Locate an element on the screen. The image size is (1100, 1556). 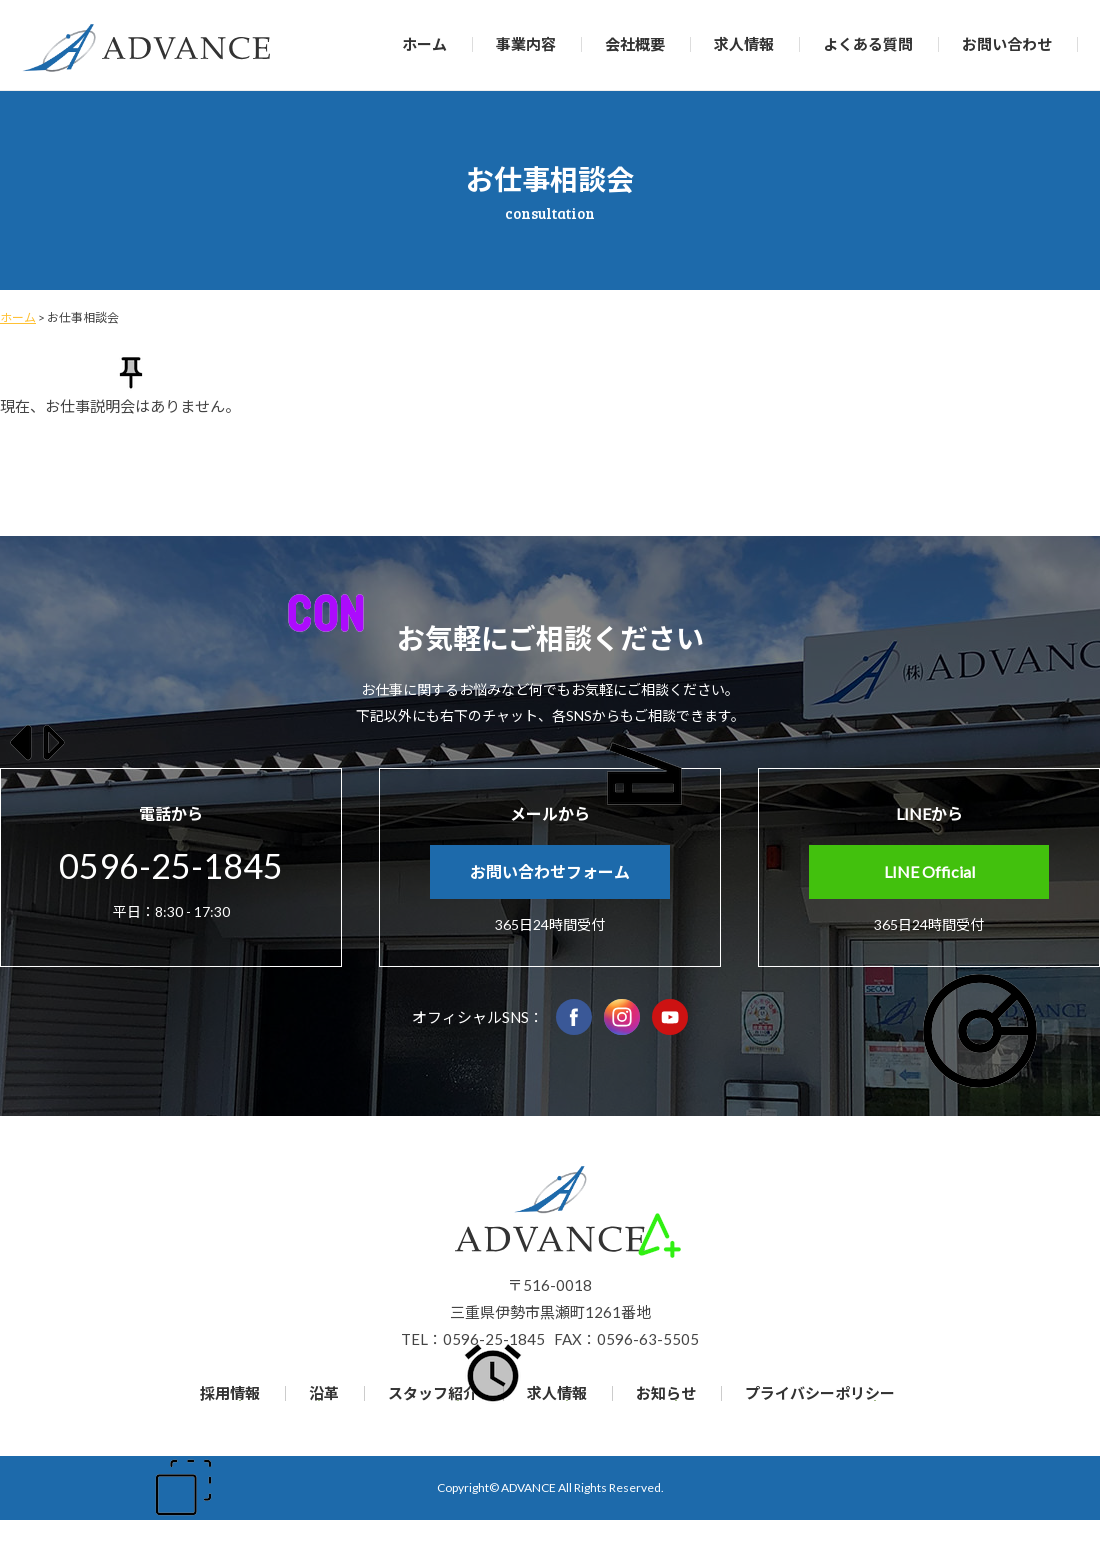
pin an item to keep it visible is located at coordinates (131, 373).